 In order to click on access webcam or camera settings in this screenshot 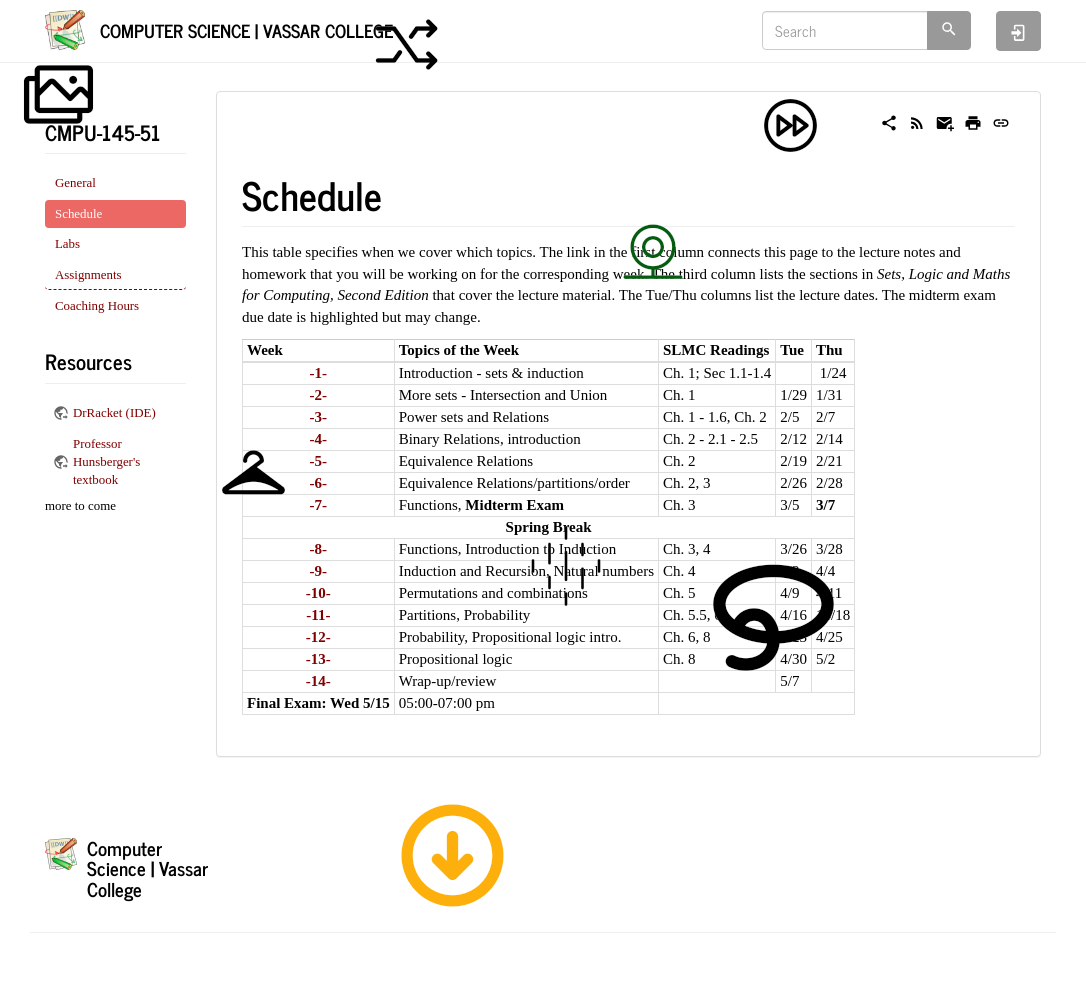, I will do `click(653, 254)`.